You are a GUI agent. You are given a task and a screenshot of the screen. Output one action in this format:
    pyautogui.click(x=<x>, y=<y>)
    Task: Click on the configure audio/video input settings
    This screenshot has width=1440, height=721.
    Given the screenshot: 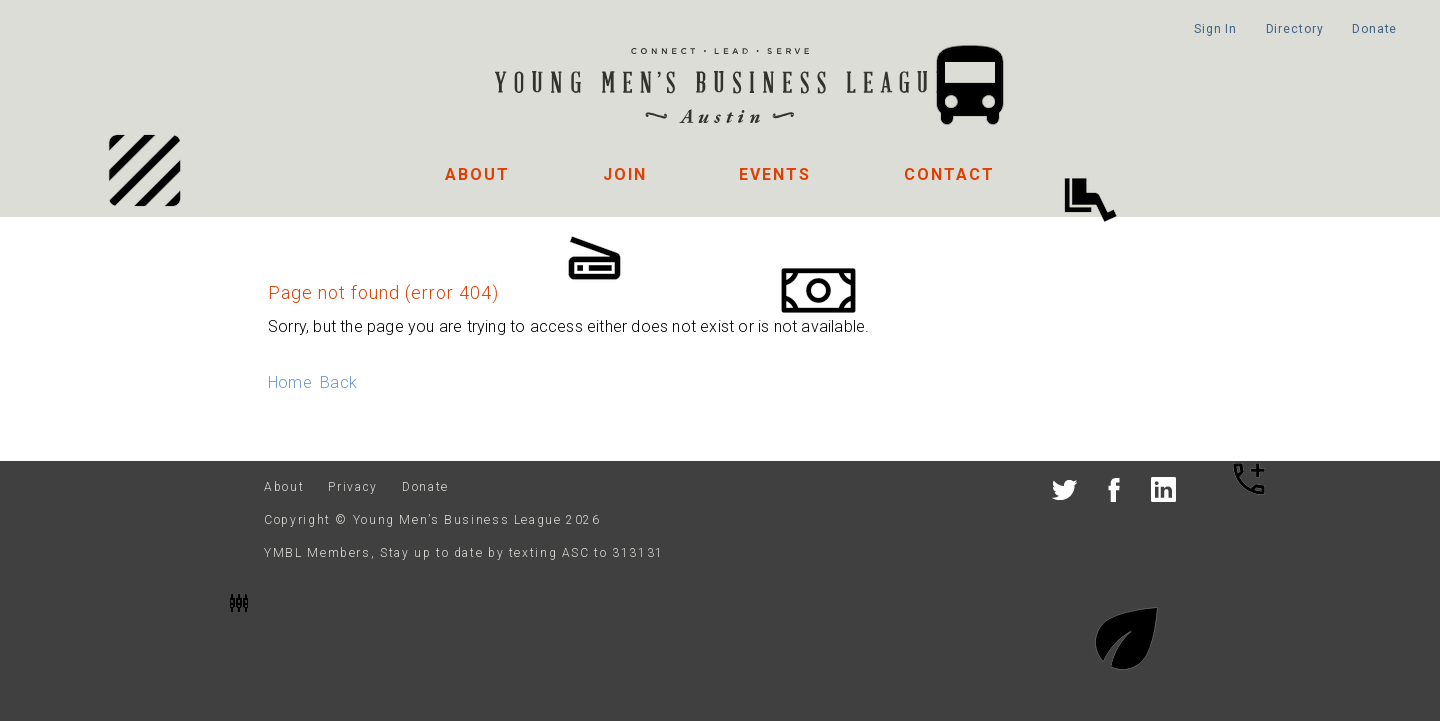 What is the action you would take?
    pyautogui.click(x=239, y=603)
    